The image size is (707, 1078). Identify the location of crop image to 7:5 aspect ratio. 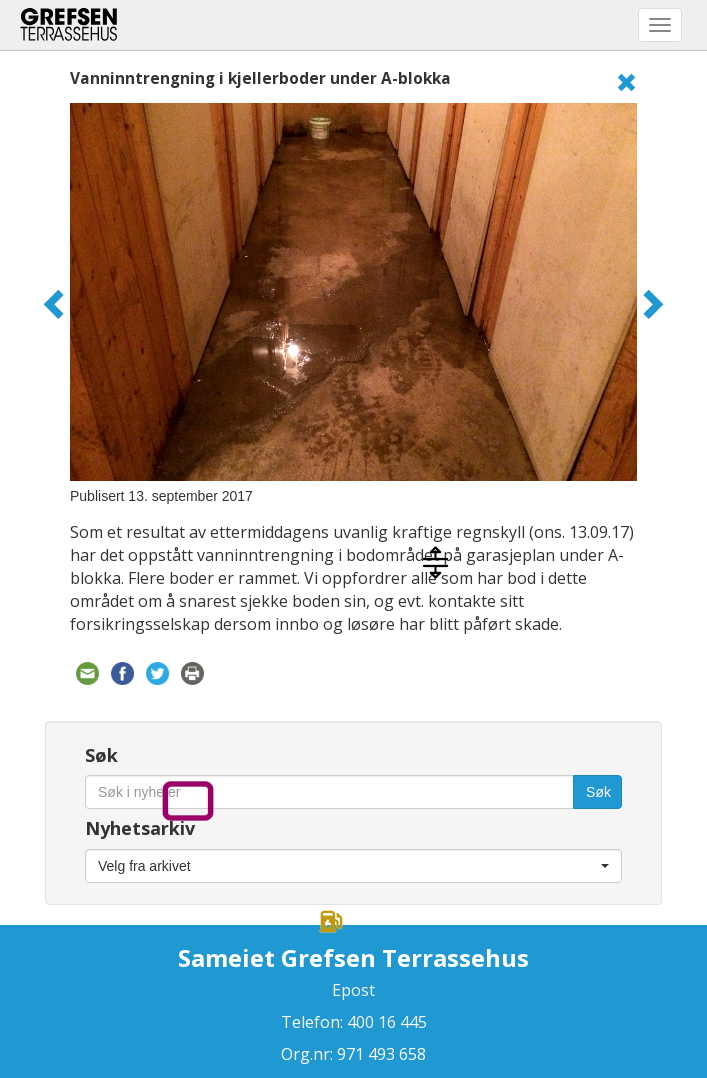
(188, 801).